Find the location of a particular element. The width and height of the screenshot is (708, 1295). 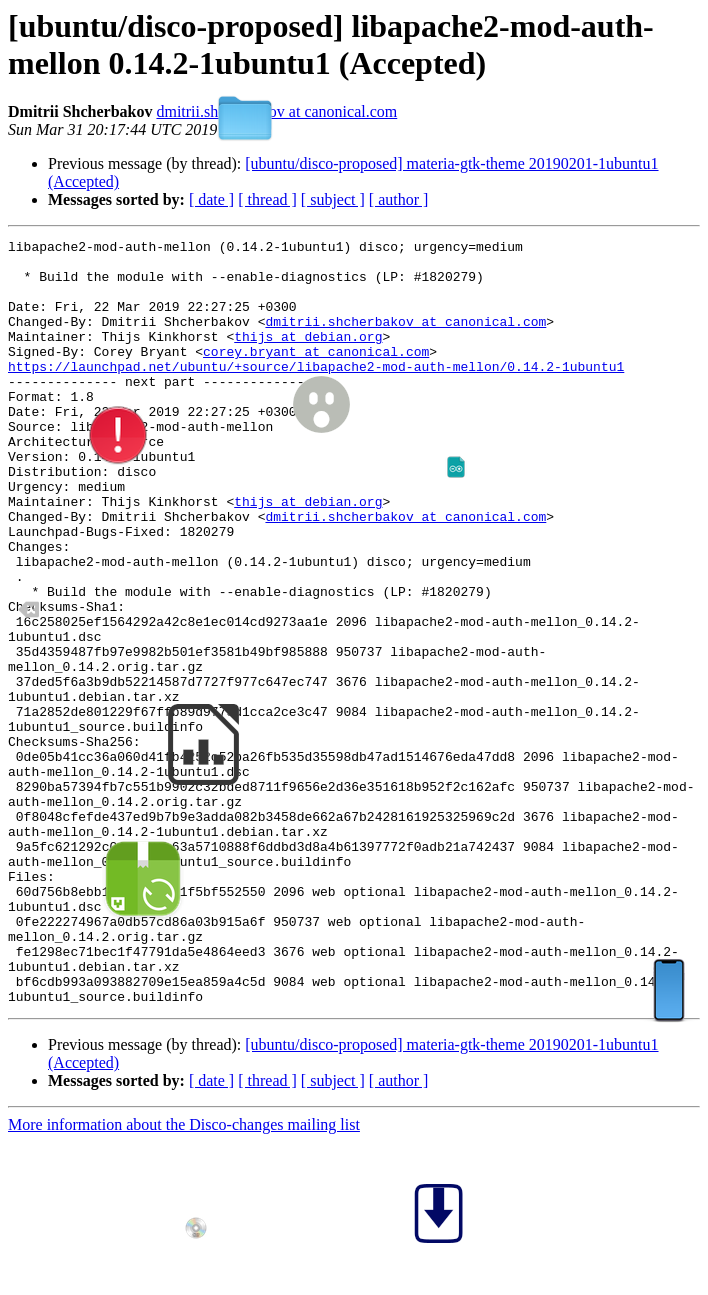

open LibreOffice Calc spreadsheet application is located at coordinates (203, 744).